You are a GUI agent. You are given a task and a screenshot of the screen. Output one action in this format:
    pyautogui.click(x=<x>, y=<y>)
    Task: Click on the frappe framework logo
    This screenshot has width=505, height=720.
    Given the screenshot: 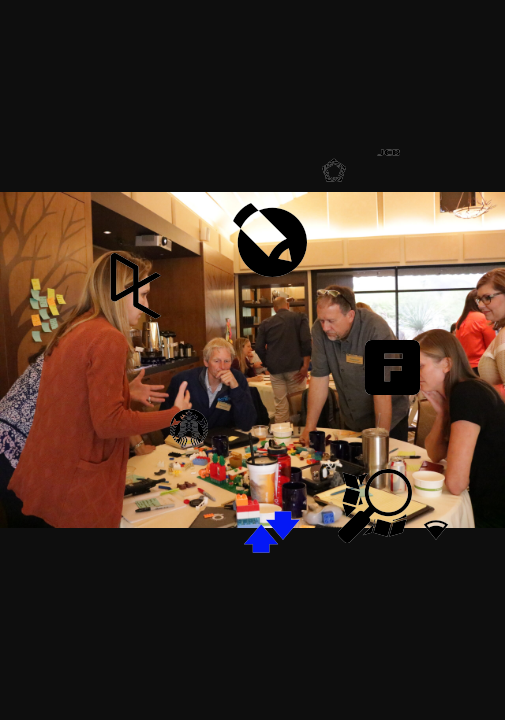 What is the action you would take?
    pyautogui.click(x=392, y=367)
    